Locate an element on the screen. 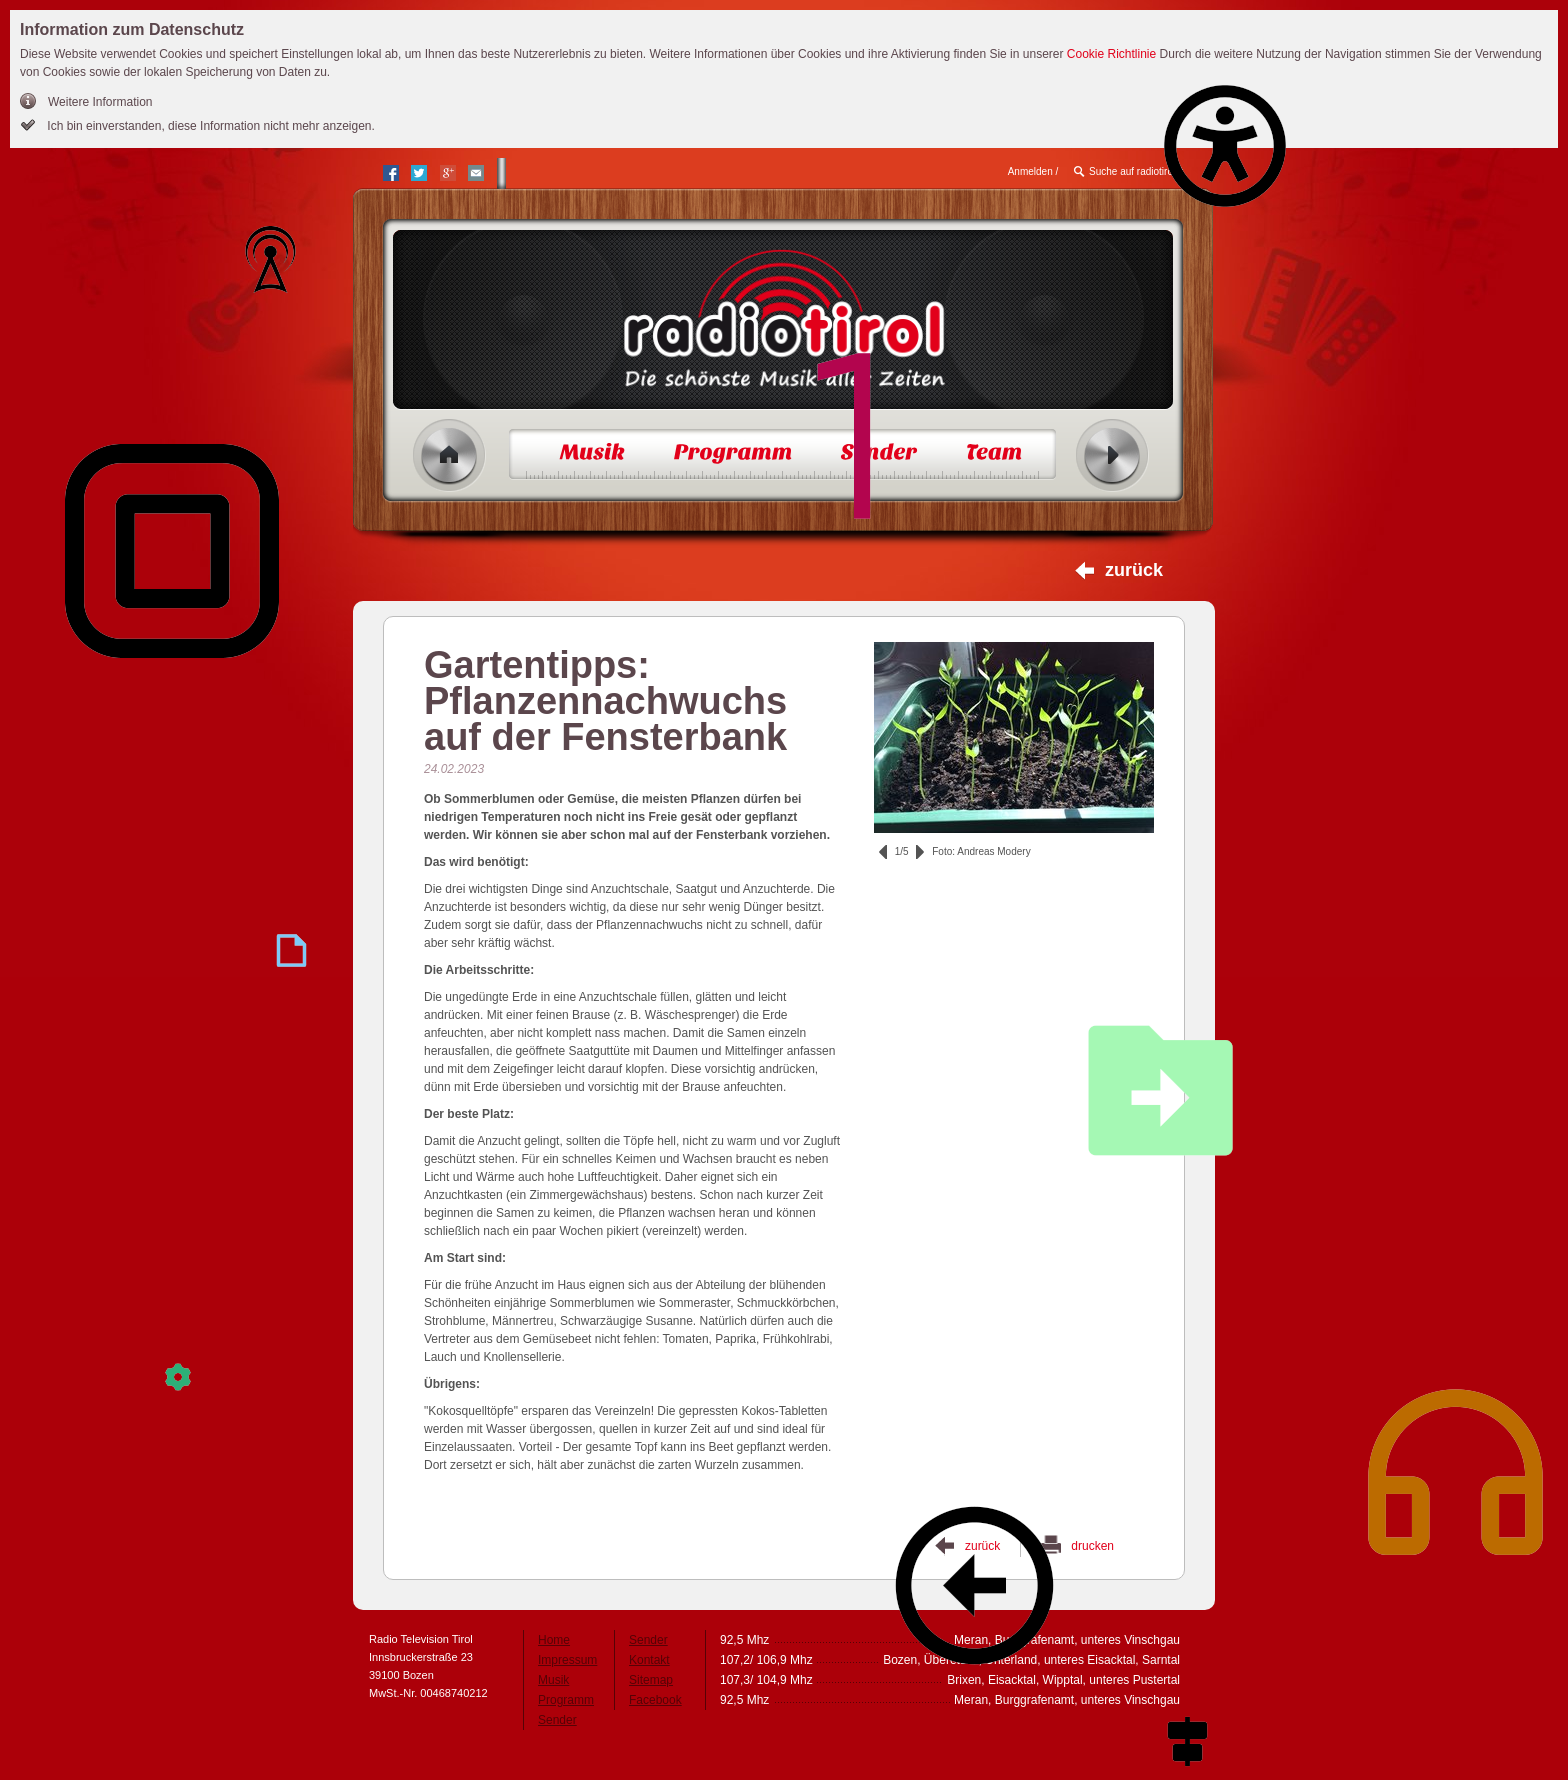 This screenshot has width=1568, height=1780. indicates first item or top priority is located at coordinates (854, 438).